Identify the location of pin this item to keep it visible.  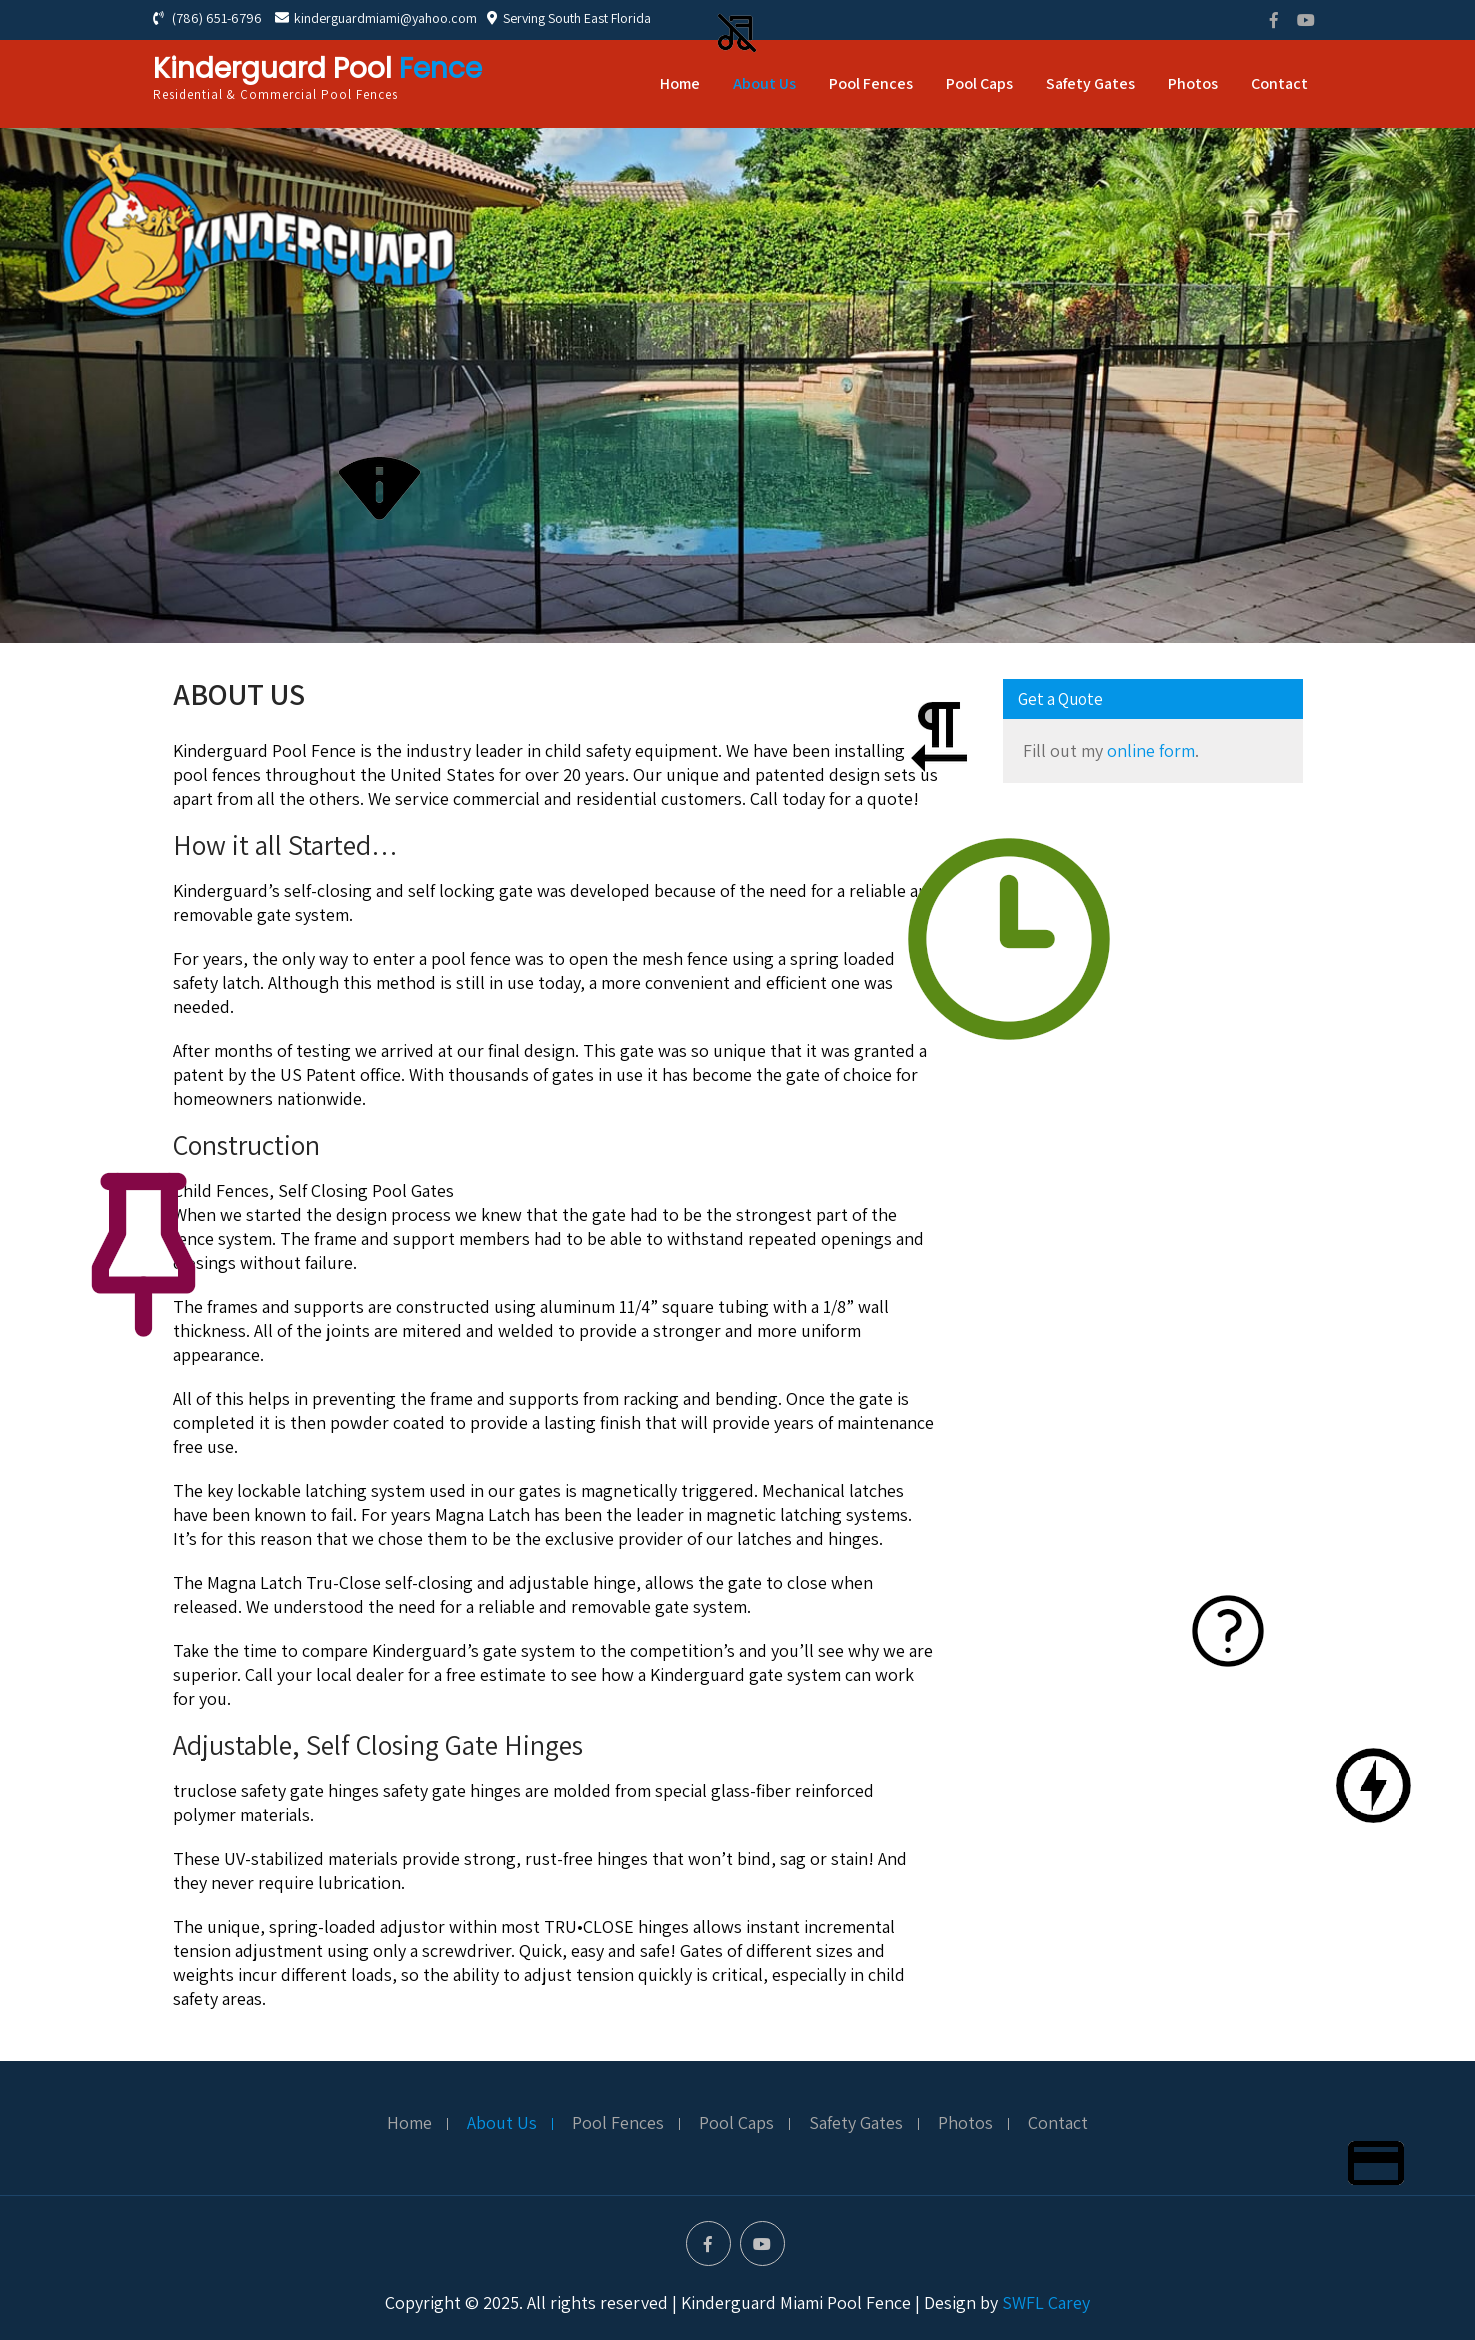
(143, 1250).